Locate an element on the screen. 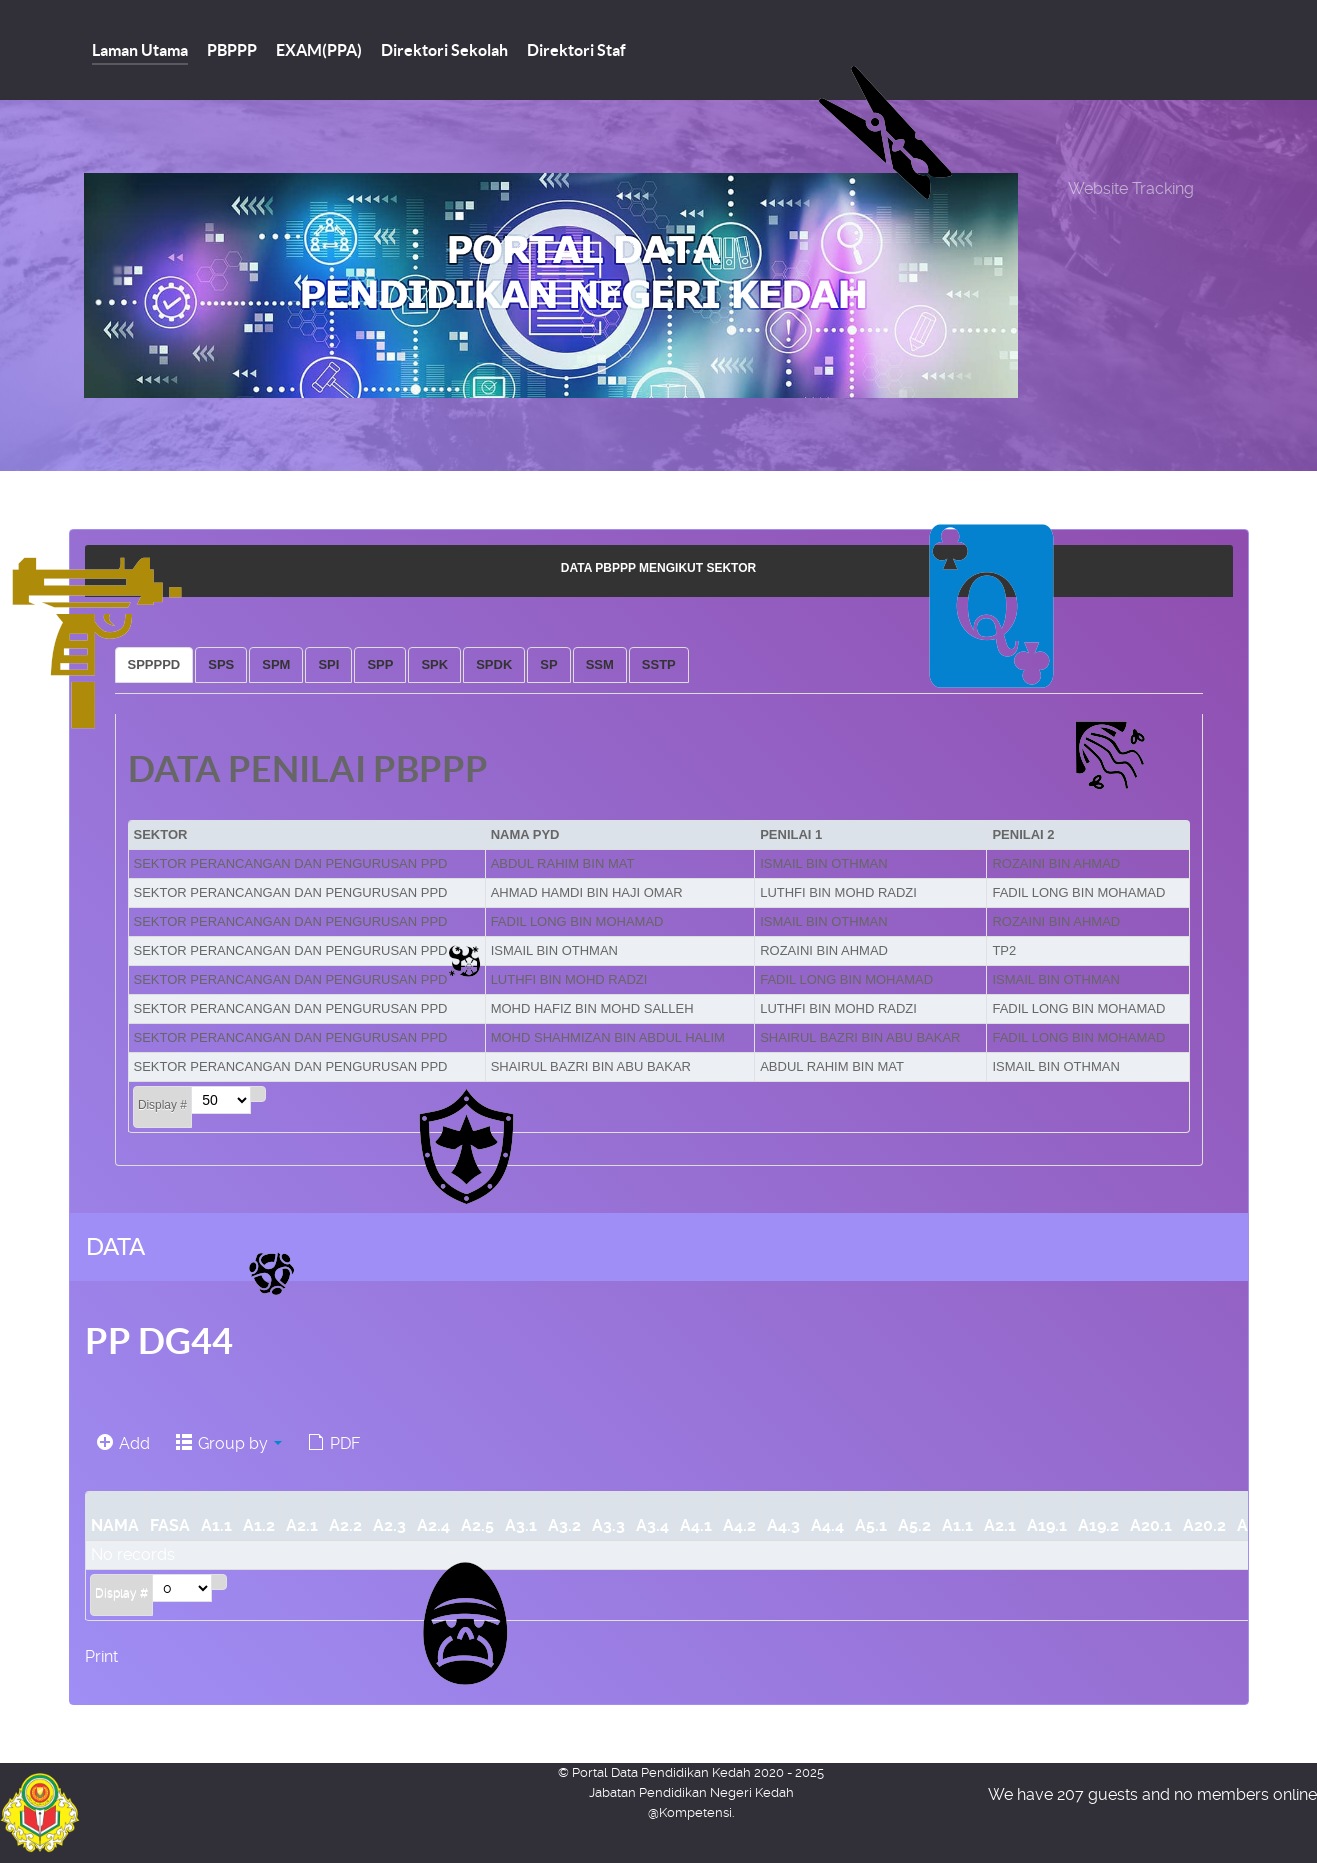 Image resolution: width=1317 pixels, height=1863 pixels. pin or clip an item for later reference is located at coordinates (885, 132).